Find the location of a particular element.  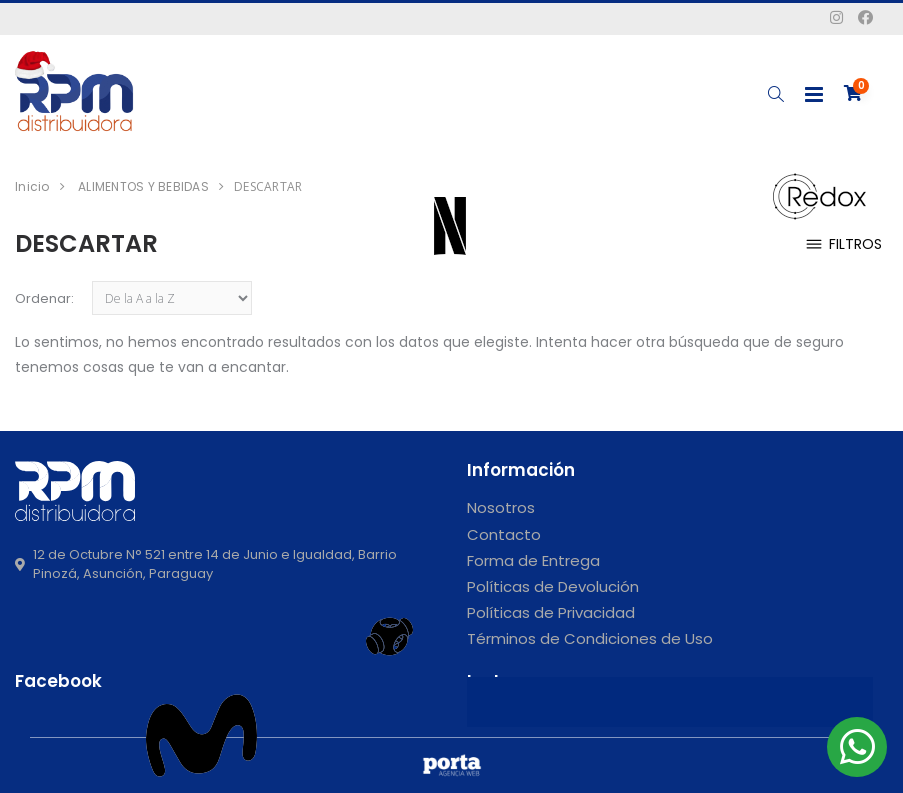

open OpenSCAD application is located at coordinates (389, 636).